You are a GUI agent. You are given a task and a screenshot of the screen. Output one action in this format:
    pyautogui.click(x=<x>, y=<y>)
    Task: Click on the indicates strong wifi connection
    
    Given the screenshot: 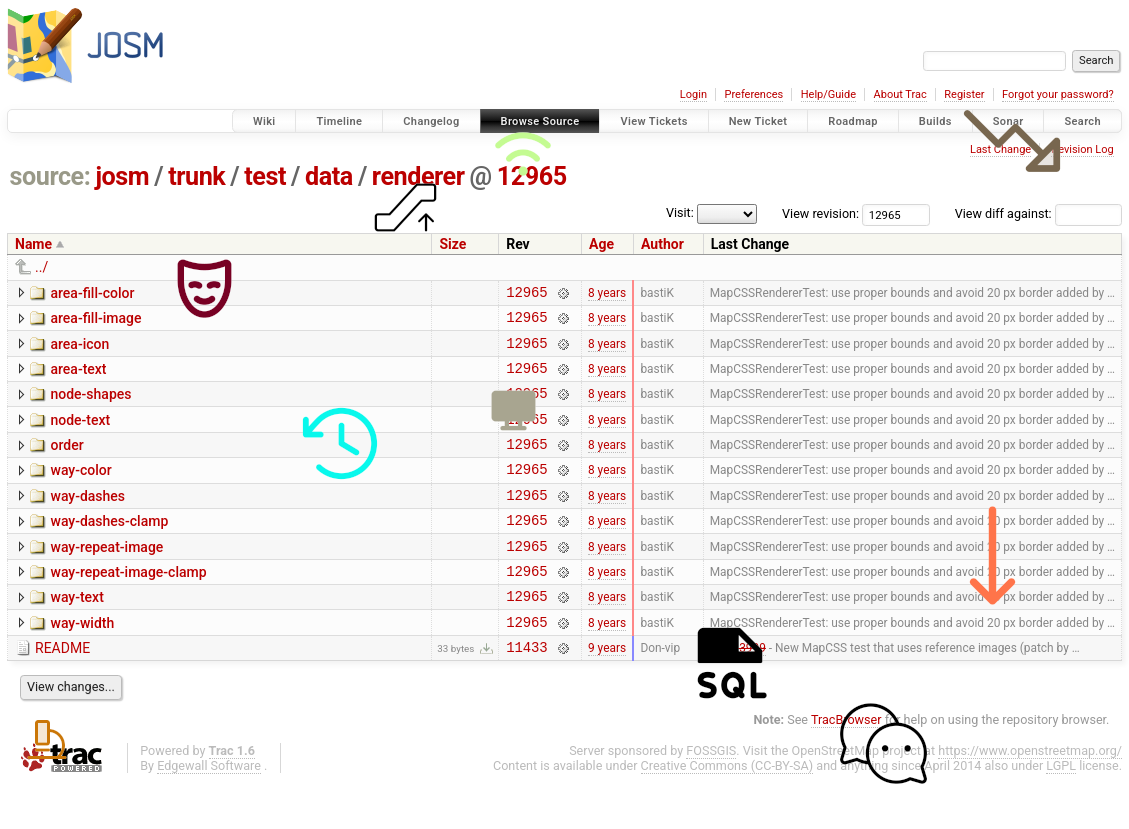 What is the action you would take?
    pyautogui.click(x=523, y=154)
    